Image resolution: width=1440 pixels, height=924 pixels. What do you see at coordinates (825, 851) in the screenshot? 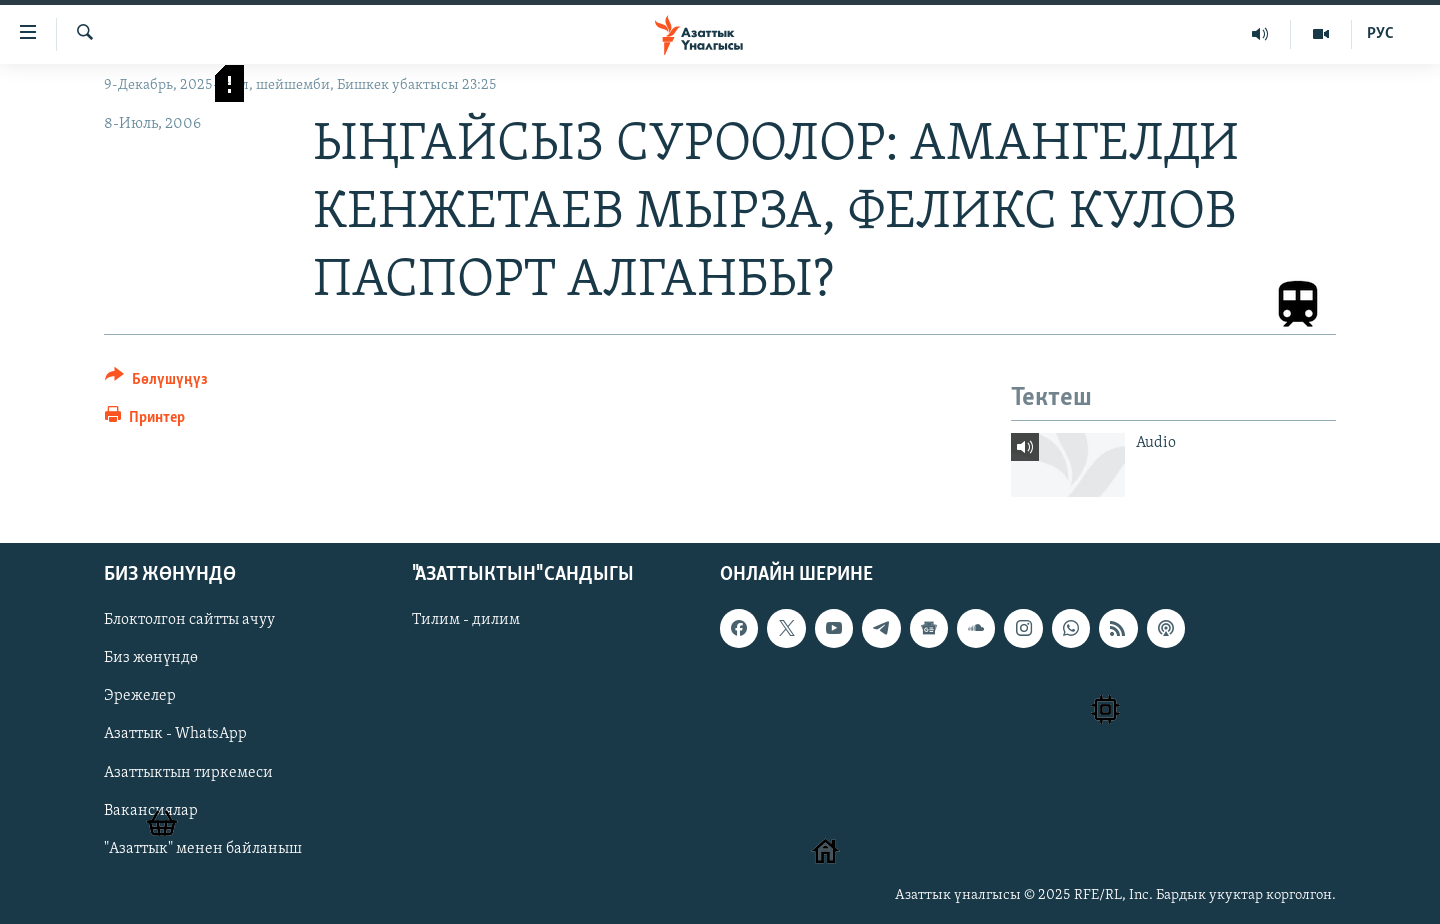
I see `navigate to home screen` at bounding box center [825, 851].